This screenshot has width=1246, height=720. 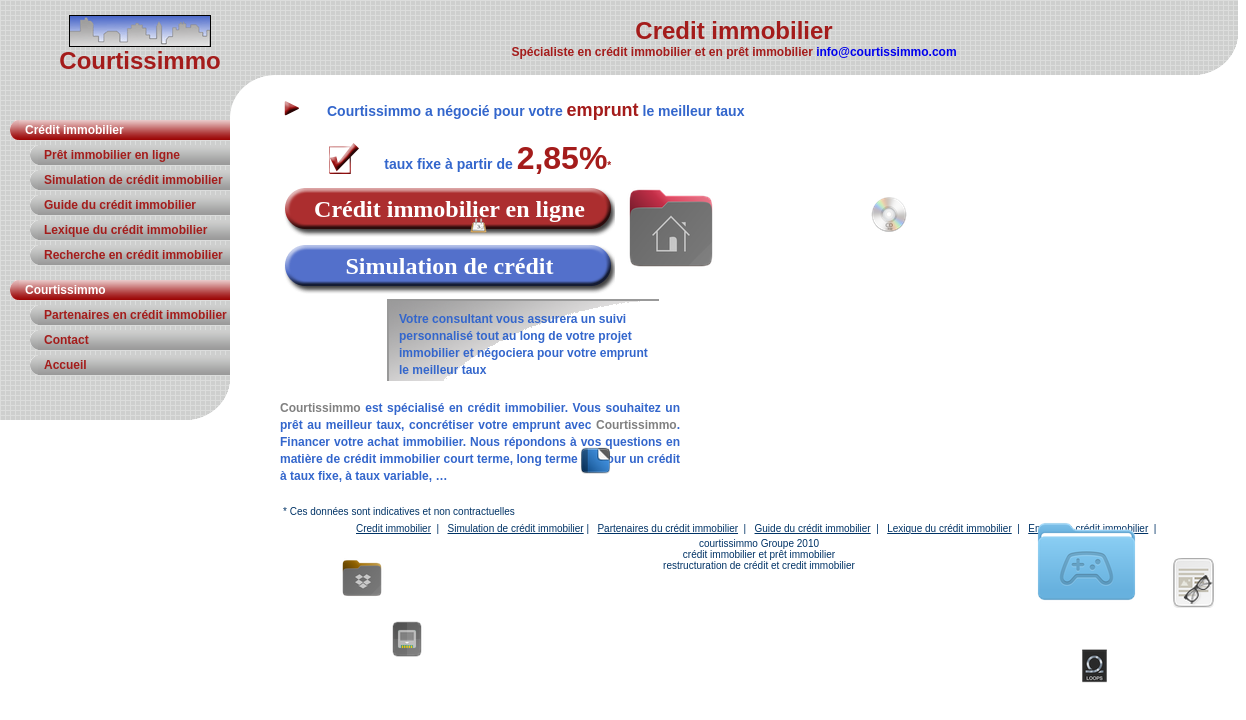 I want to click on open the documents app, so click(x=1193, y=582).